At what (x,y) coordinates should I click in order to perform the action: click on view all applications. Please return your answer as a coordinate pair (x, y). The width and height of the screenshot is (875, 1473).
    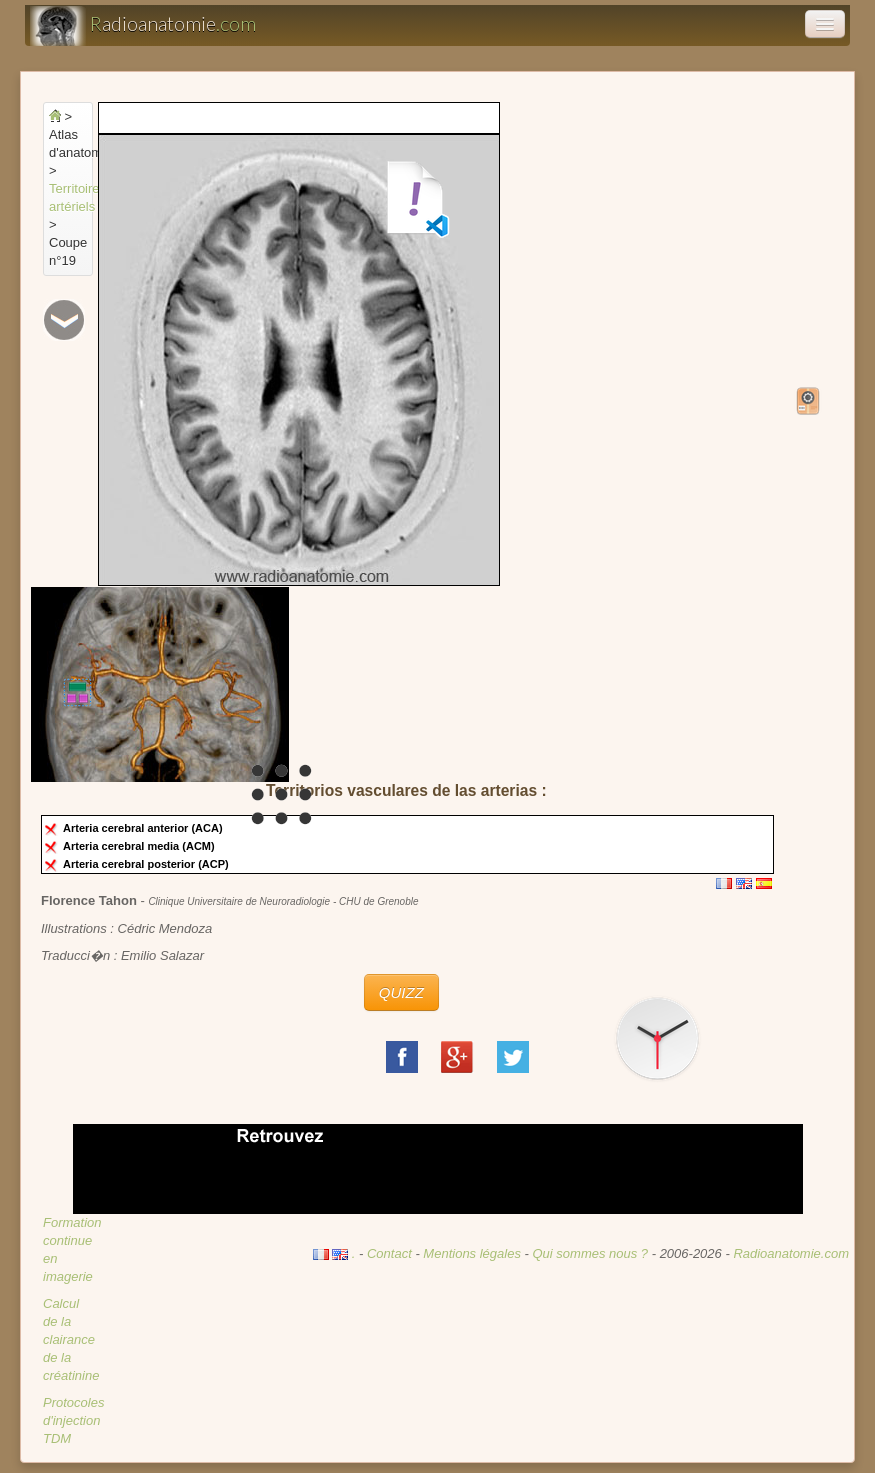
    Looking at the image, I should click on (281, 794).